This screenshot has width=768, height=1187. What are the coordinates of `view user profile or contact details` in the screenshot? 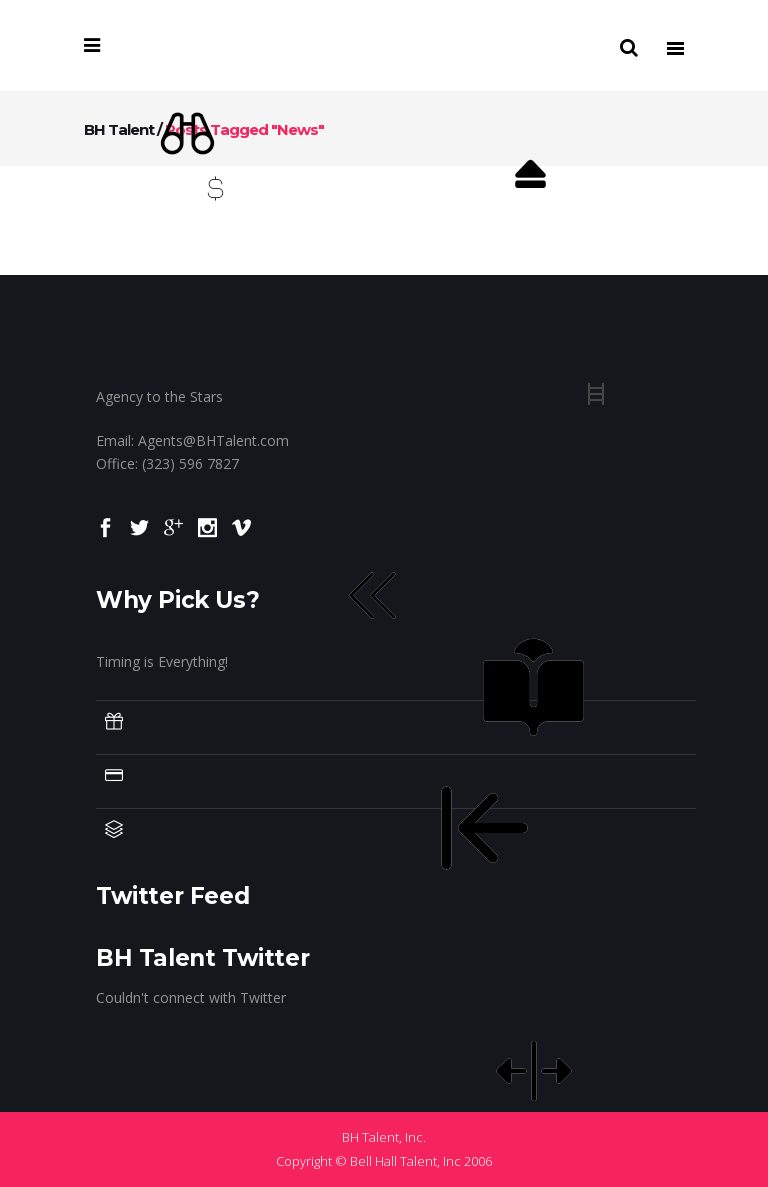 It's located at (533, 685).